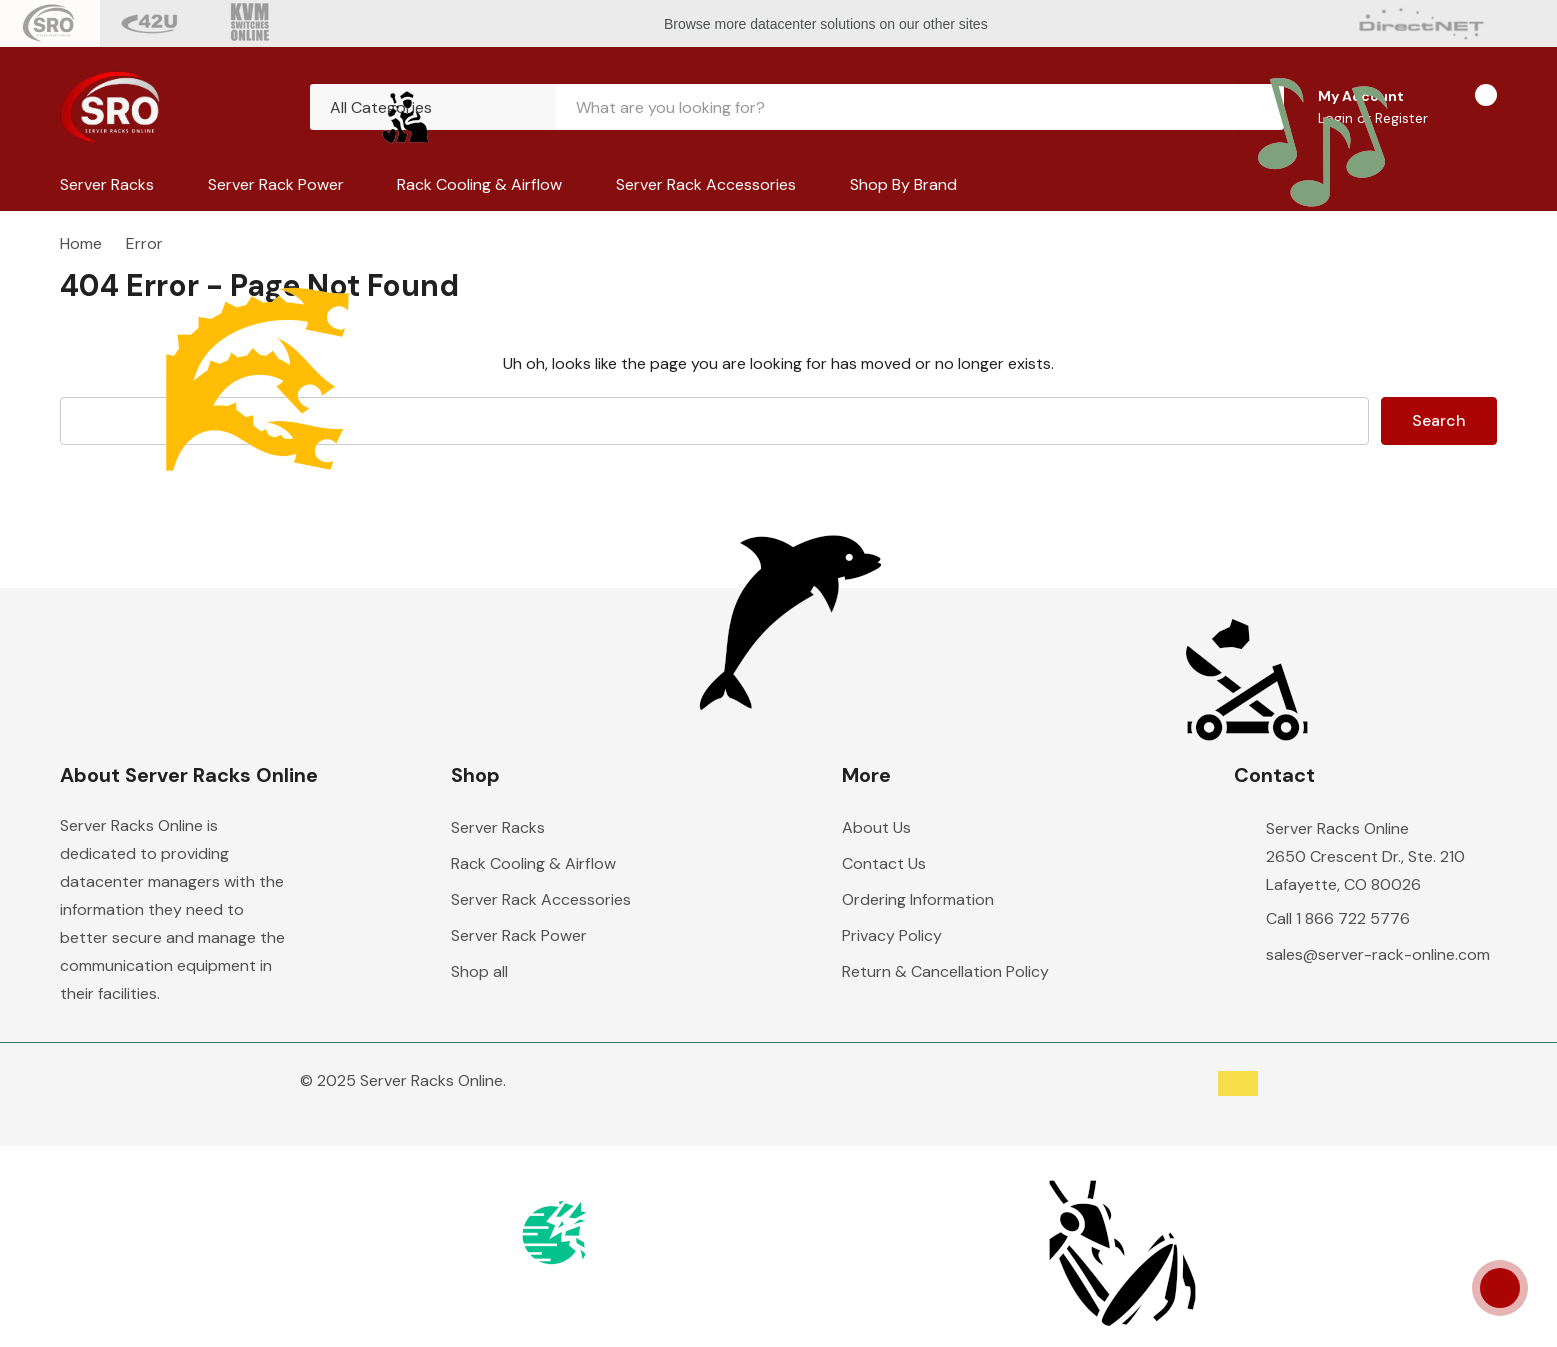 This screenshot has height=1347, width=1557. I want to click on access marine life or ocean-themed content, so click(790, 622).